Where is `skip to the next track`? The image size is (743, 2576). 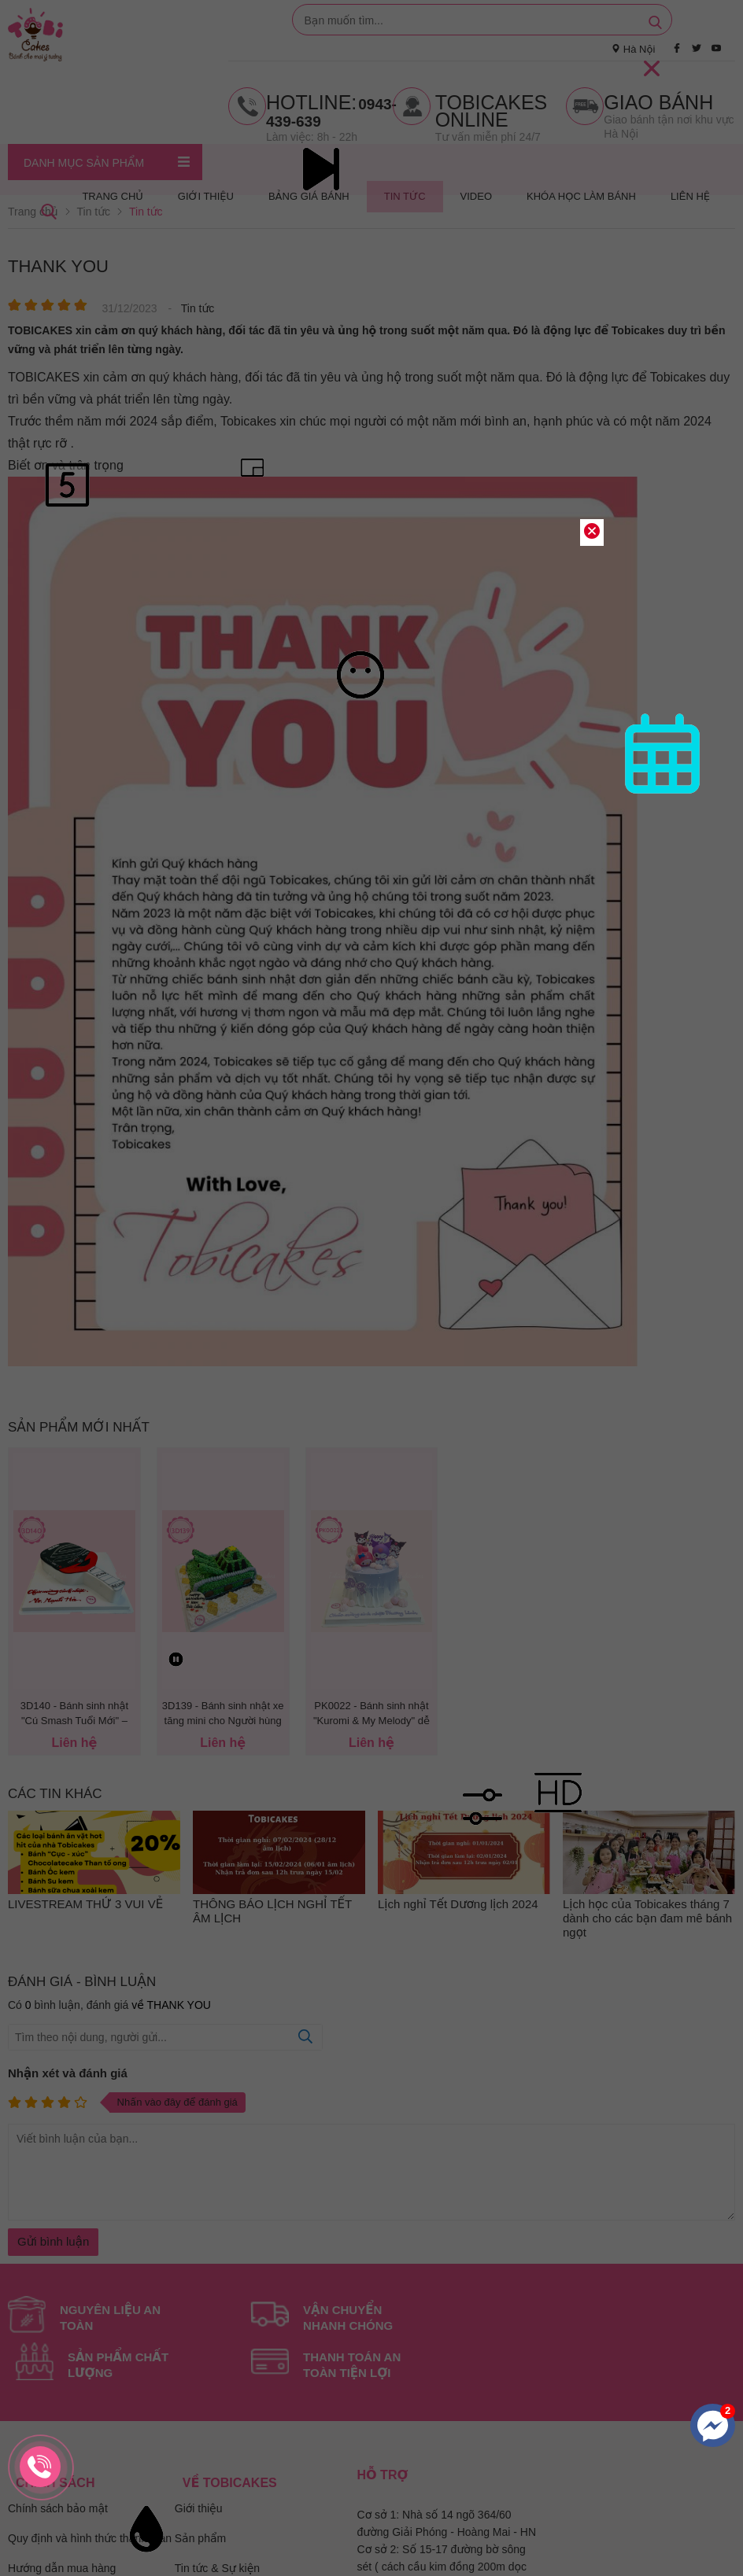
skip to the next track is located at coordinates (321, 169).